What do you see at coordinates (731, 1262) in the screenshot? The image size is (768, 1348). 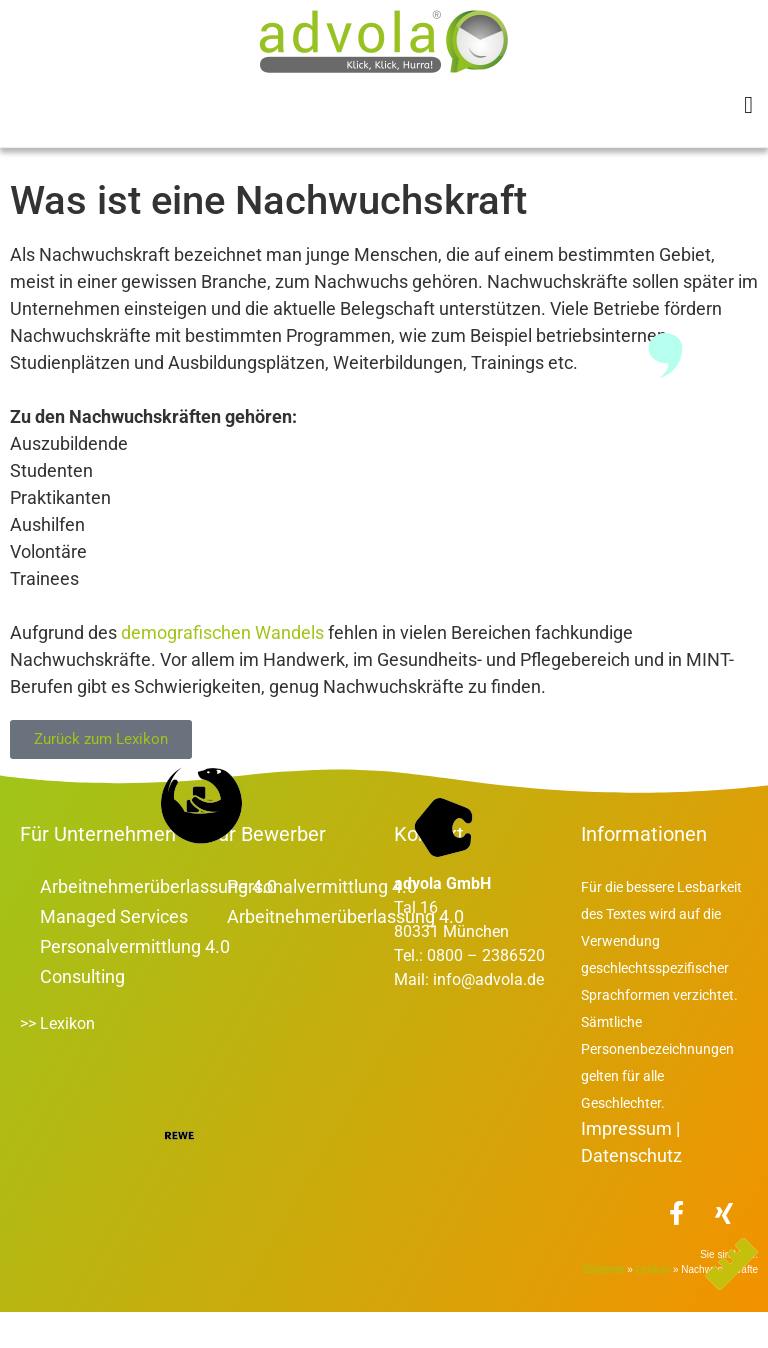 I see `access measurement or ruler tool` at bounding box center [731, 1262].